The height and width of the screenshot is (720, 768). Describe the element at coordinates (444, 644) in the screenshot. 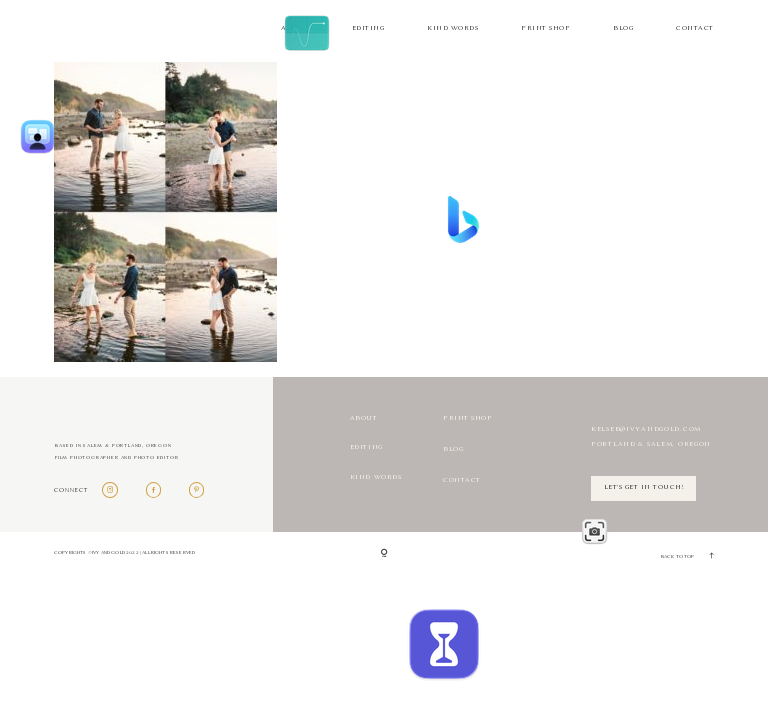

I see `open Screen Time settings` at that location.